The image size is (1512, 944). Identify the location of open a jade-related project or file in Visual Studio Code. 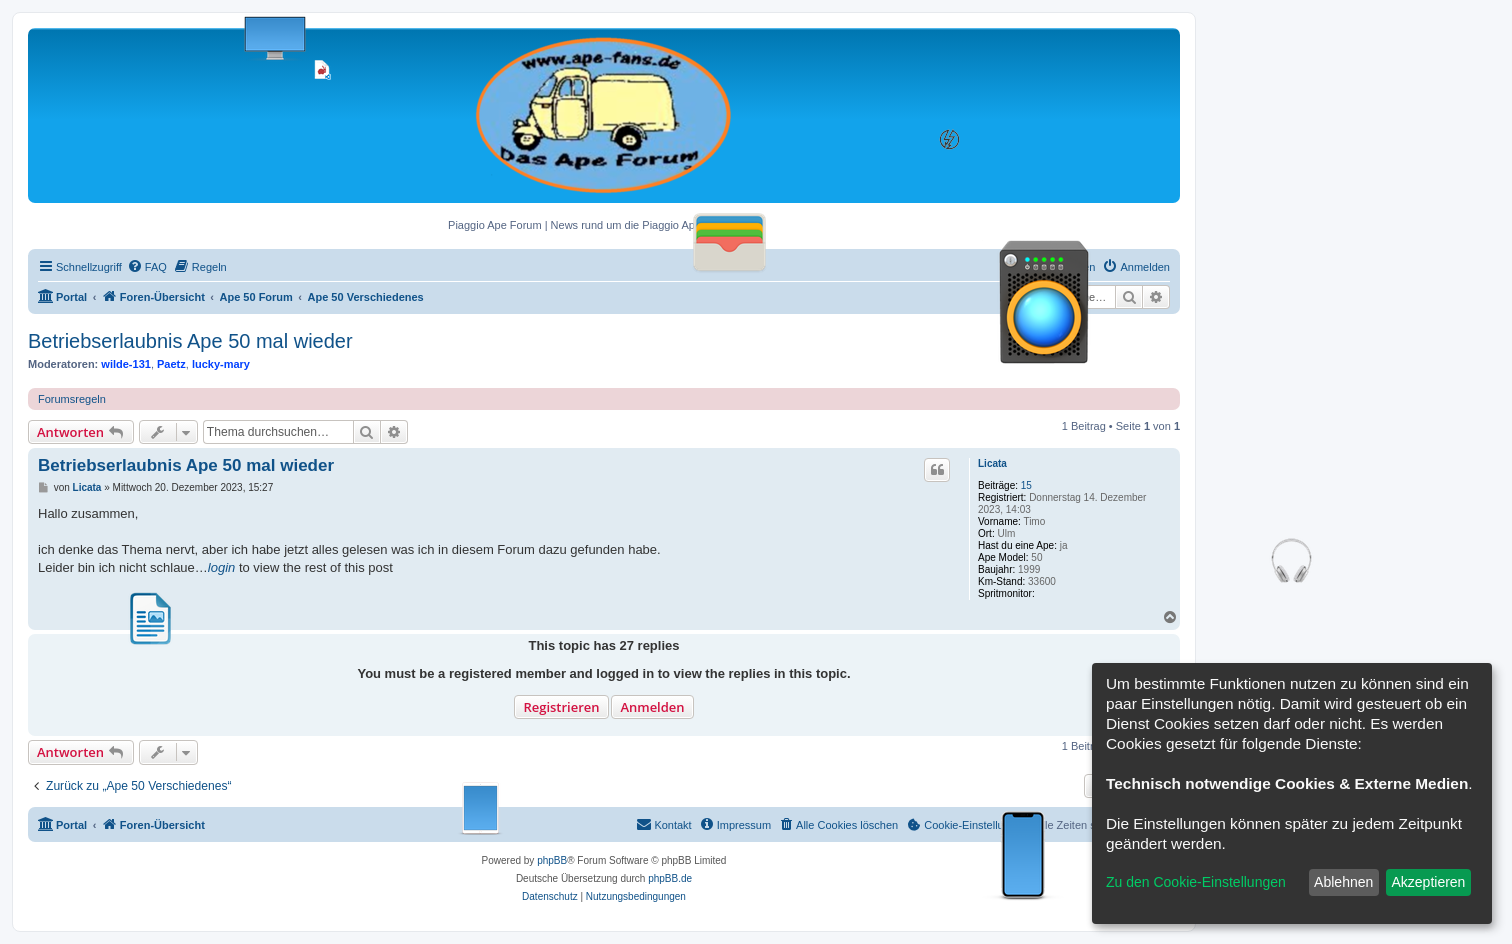
(322, 70).